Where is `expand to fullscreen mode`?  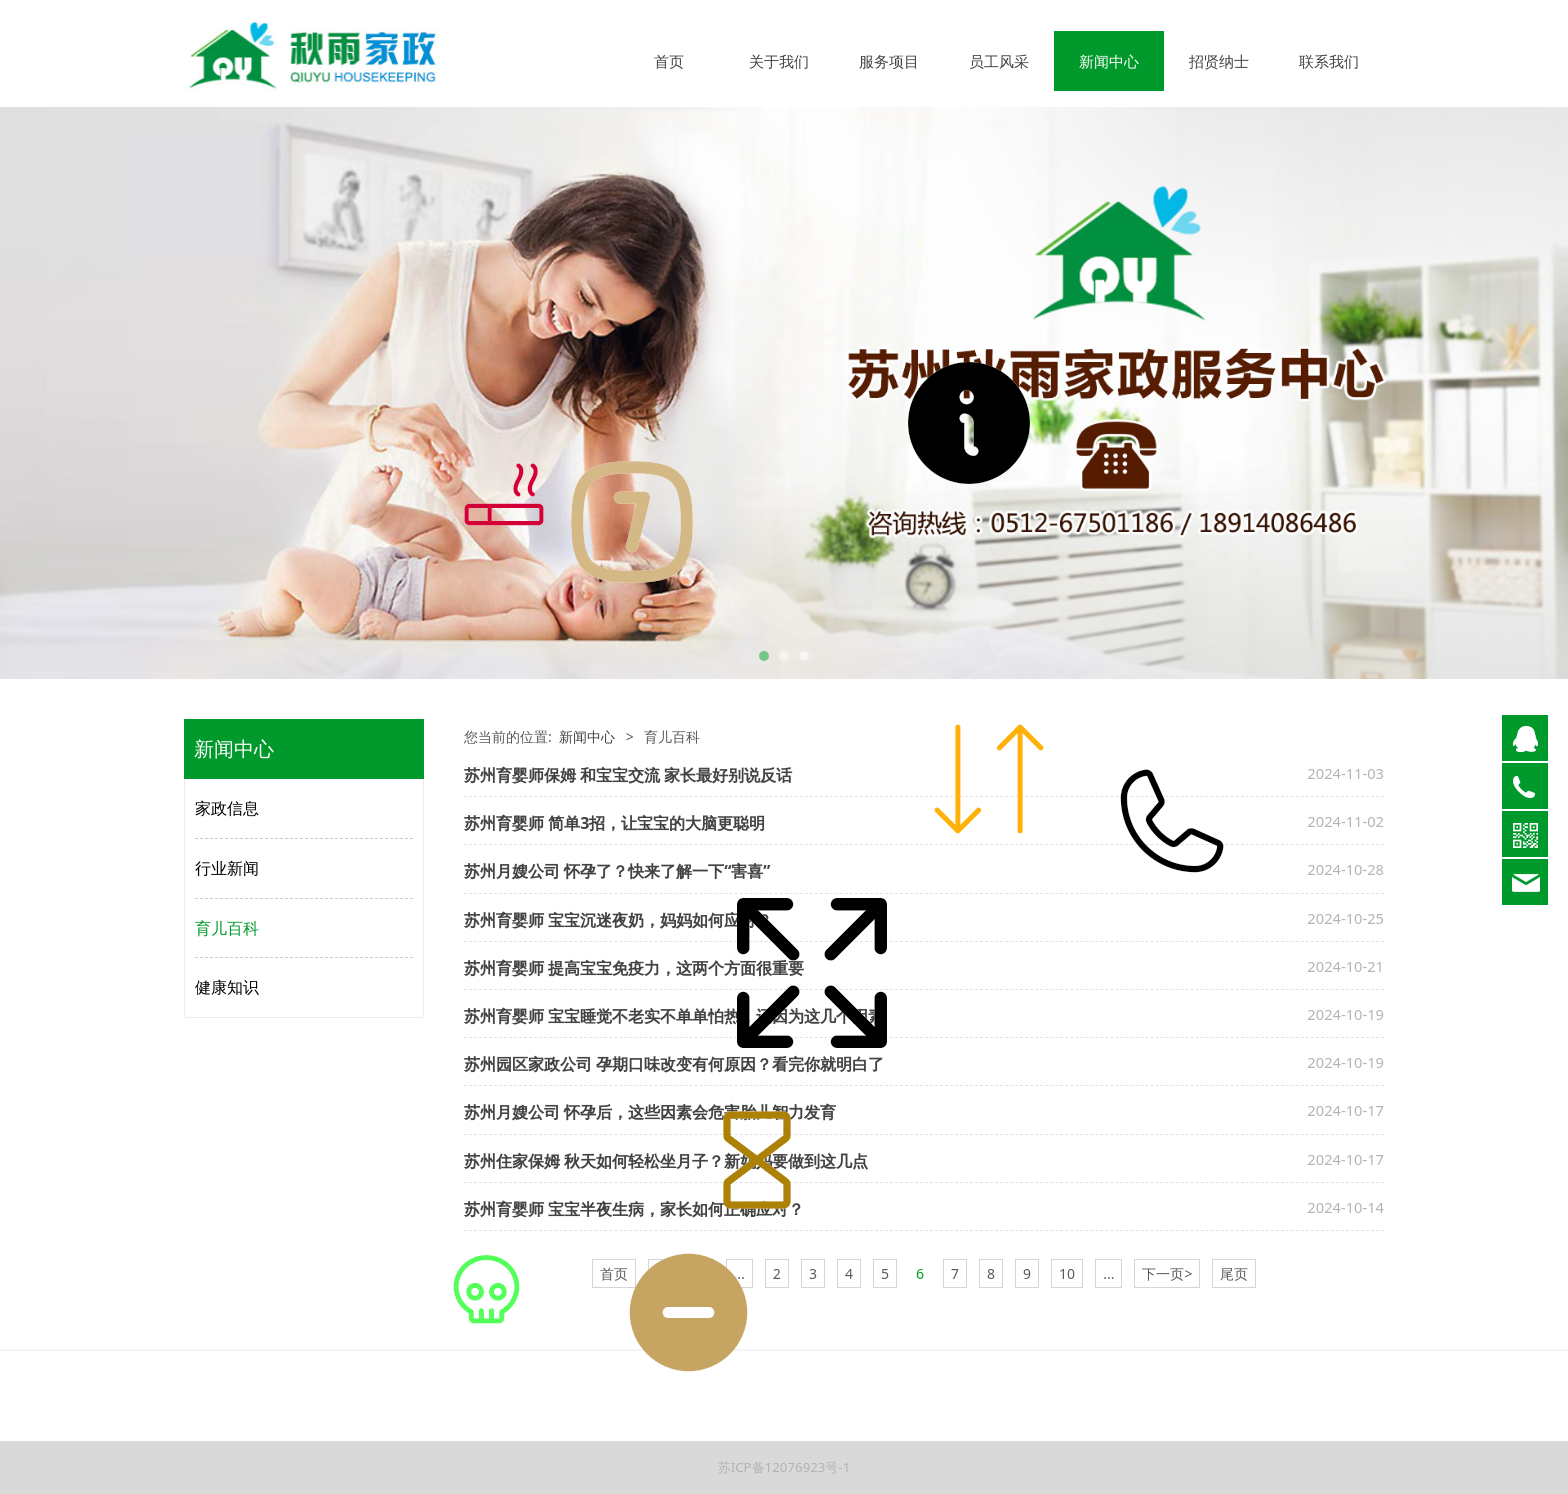
expand to fullscreen mode is located at coordinates (812, 973).